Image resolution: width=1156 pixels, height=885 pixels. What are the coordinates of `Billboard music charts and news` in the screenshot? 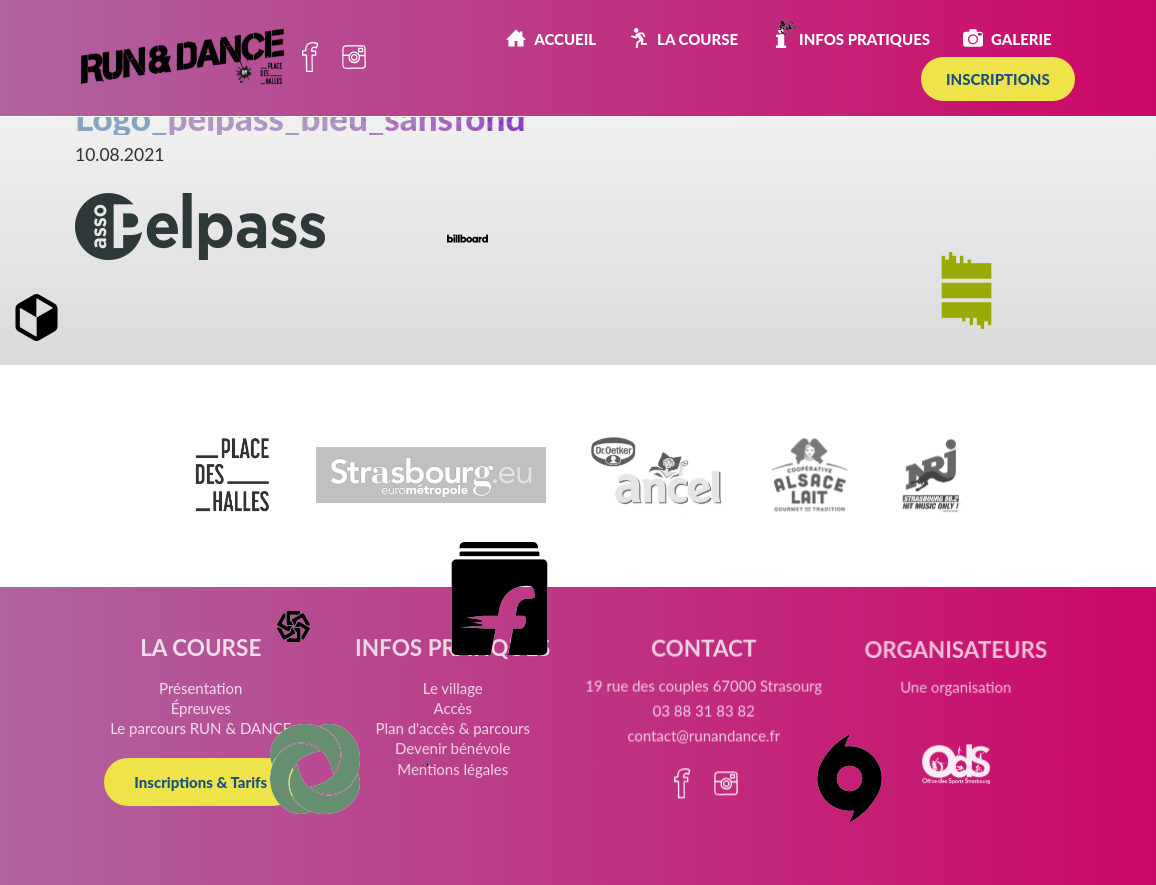 It's located at (467, 238).